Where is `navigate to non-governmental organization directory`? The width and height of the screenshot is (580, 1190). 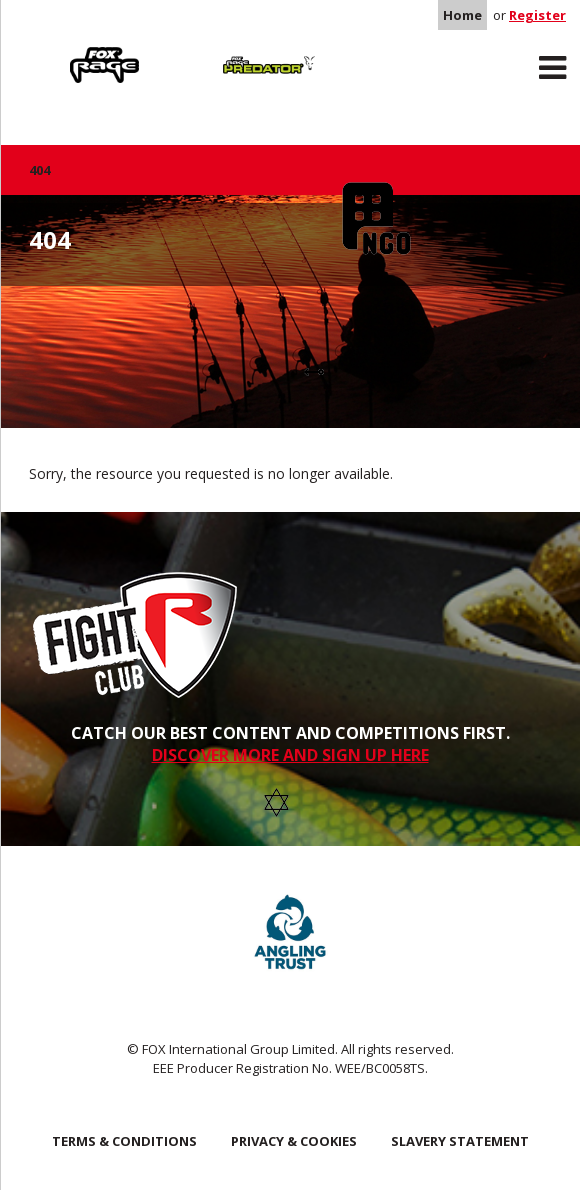 navigate to non-governmental organization directory is located at coordinates (372, 216).